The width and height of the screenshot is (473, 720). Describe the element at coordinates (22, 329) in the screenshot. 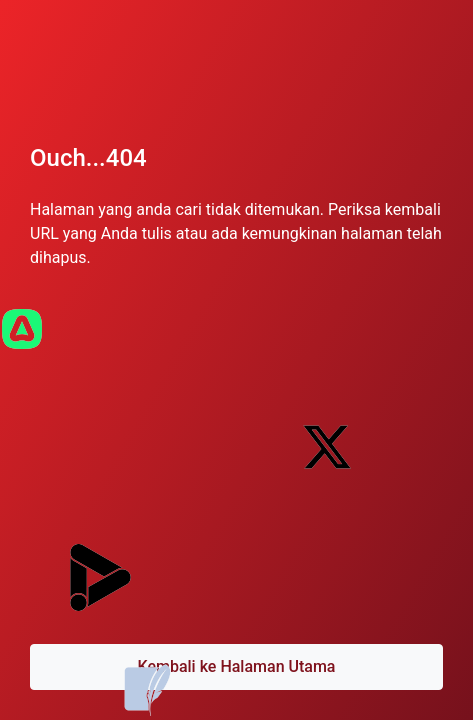

I see `AdonisJS framework logo` at that location.